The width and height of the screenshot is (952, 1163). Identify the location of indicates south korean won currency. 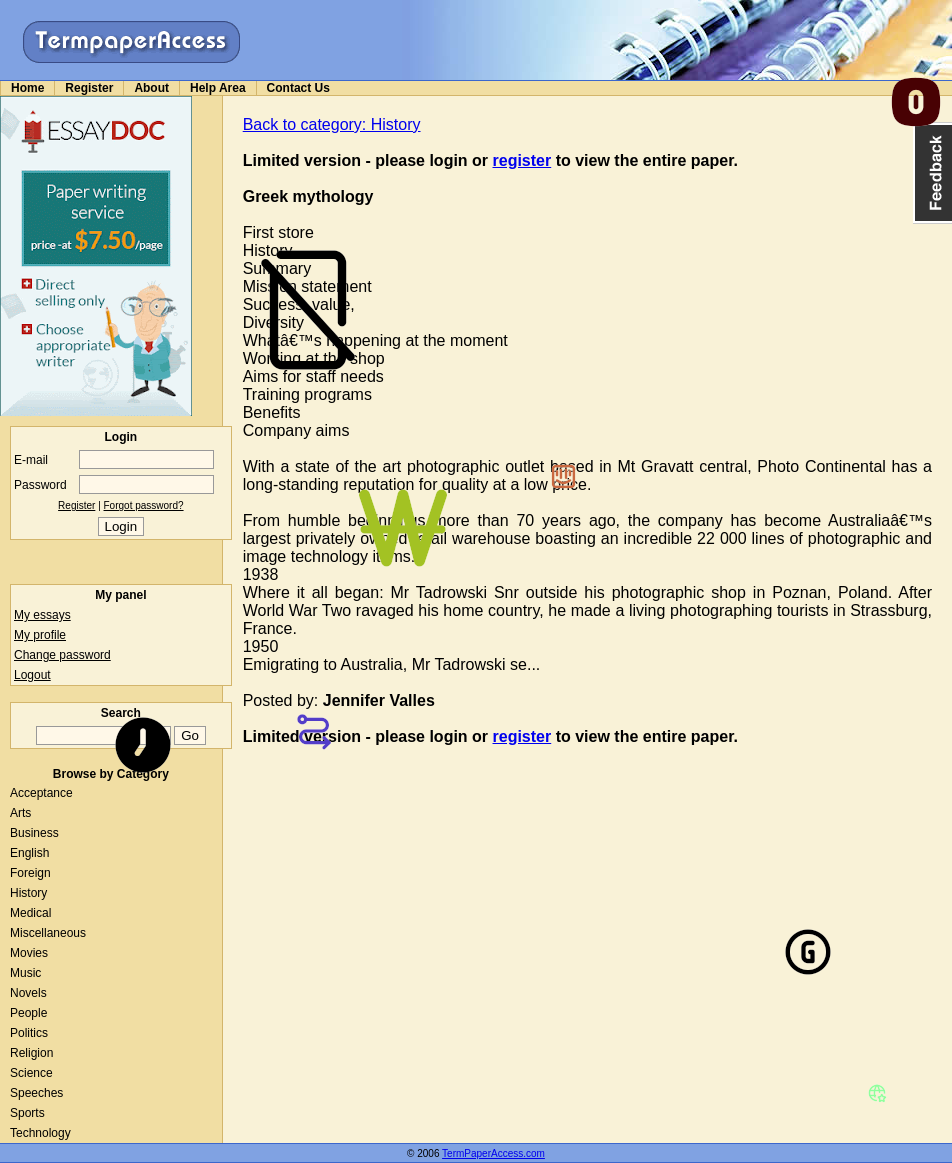
(403, 528).